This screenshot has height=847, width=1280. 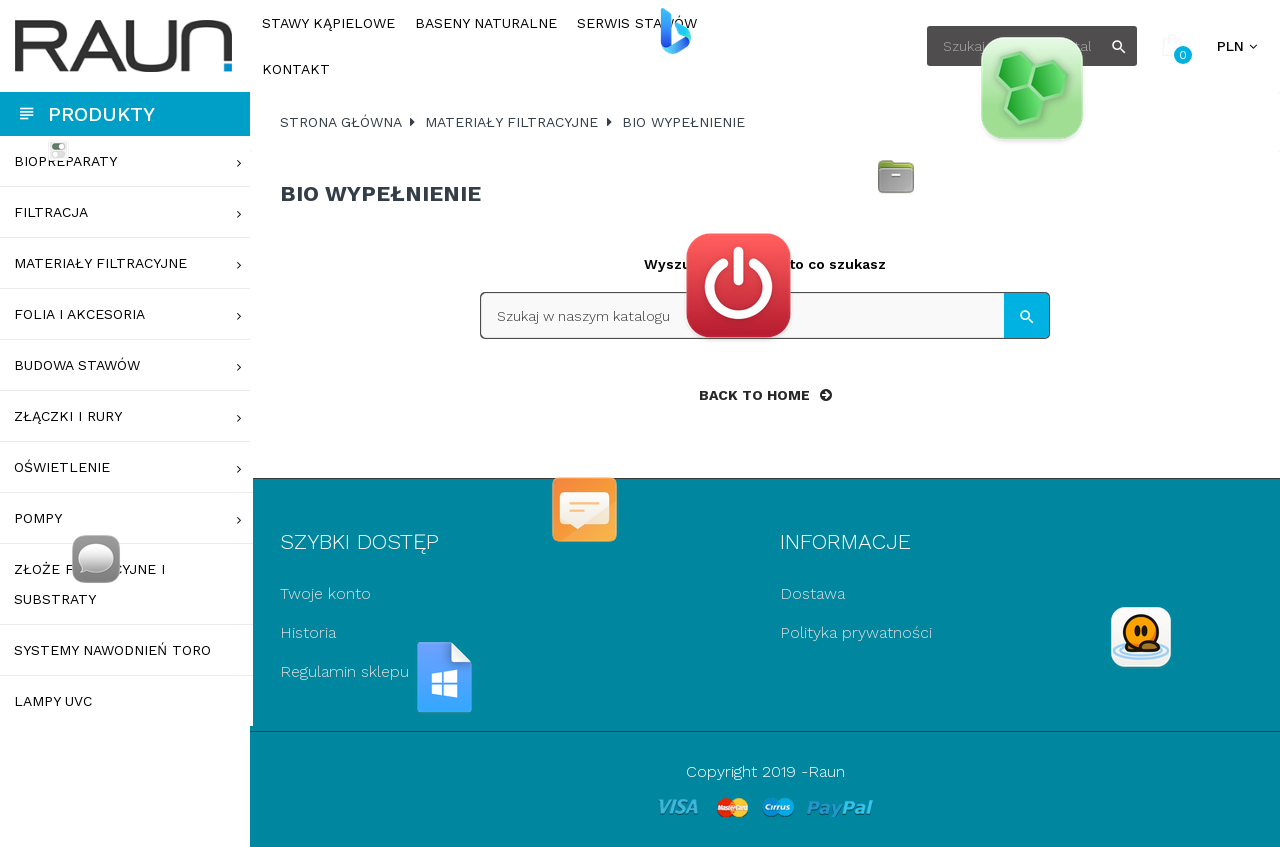 What do you see at coordinates (1141, 637) in the screenshot?
I see `launch DDNet game application` at bounding box center [1141, 637].